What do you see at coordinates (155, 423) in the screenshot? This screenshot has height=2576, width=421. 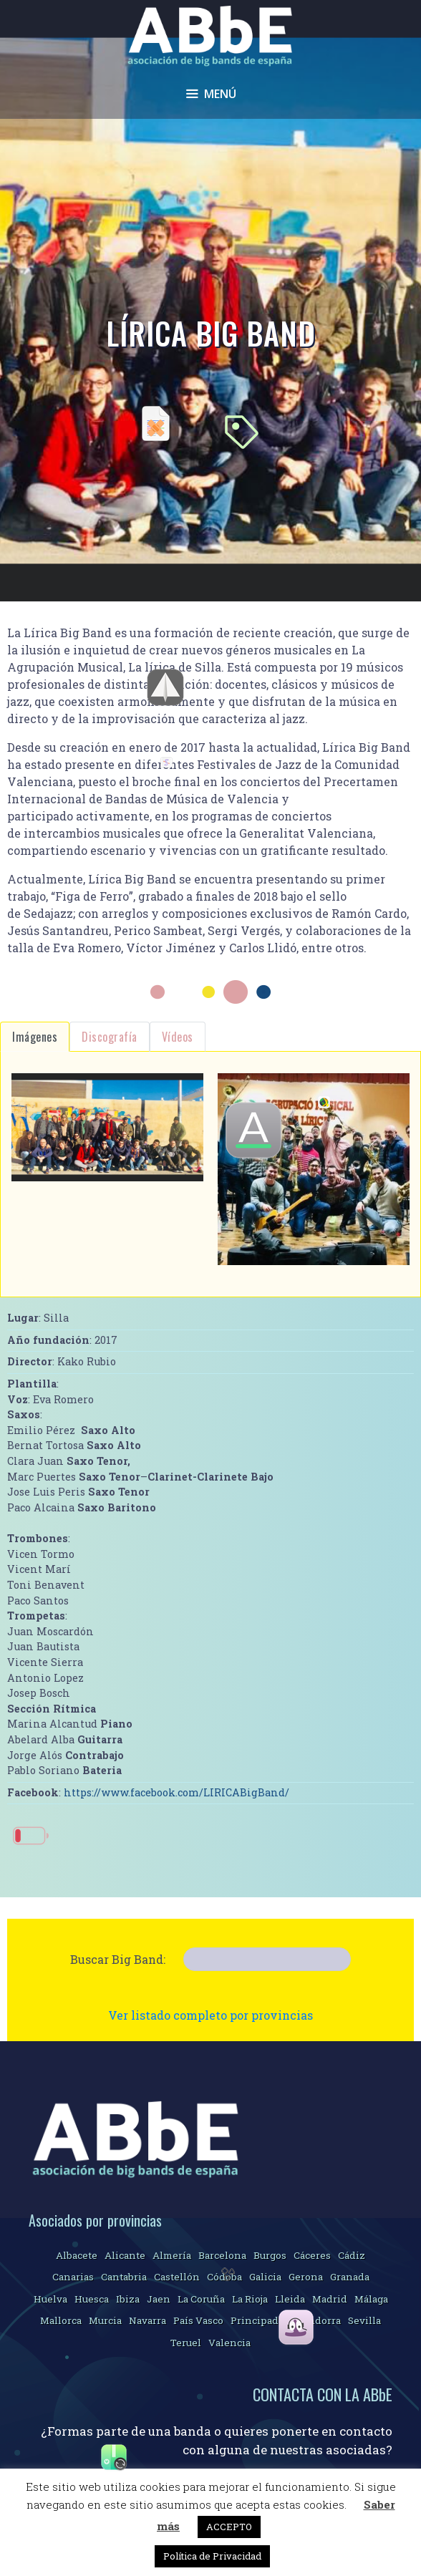 I see `a patch or diff file for code changes` at bounding box center [155, 423].